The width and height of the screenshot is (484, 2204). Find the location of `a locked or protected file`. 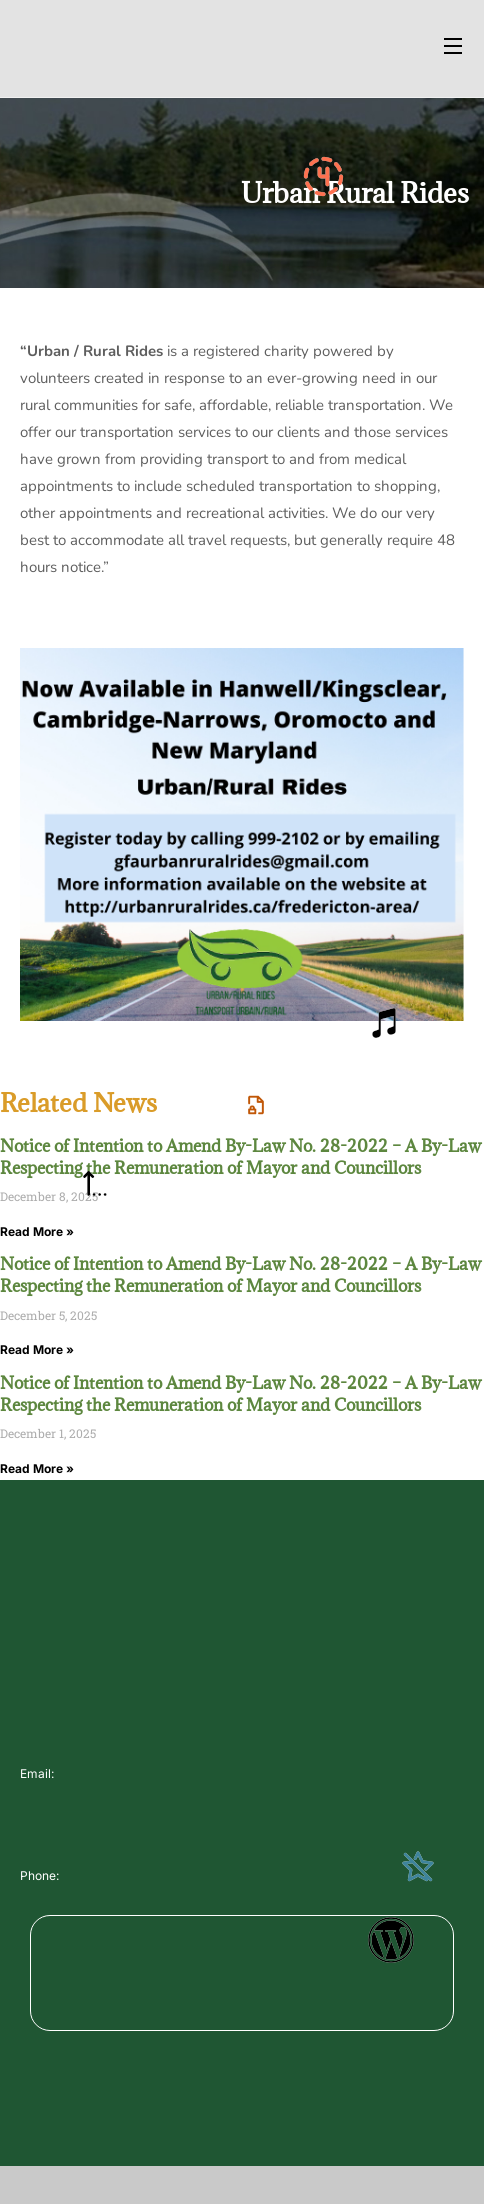

a locked or protected file is located at coordinates (256, 1105).